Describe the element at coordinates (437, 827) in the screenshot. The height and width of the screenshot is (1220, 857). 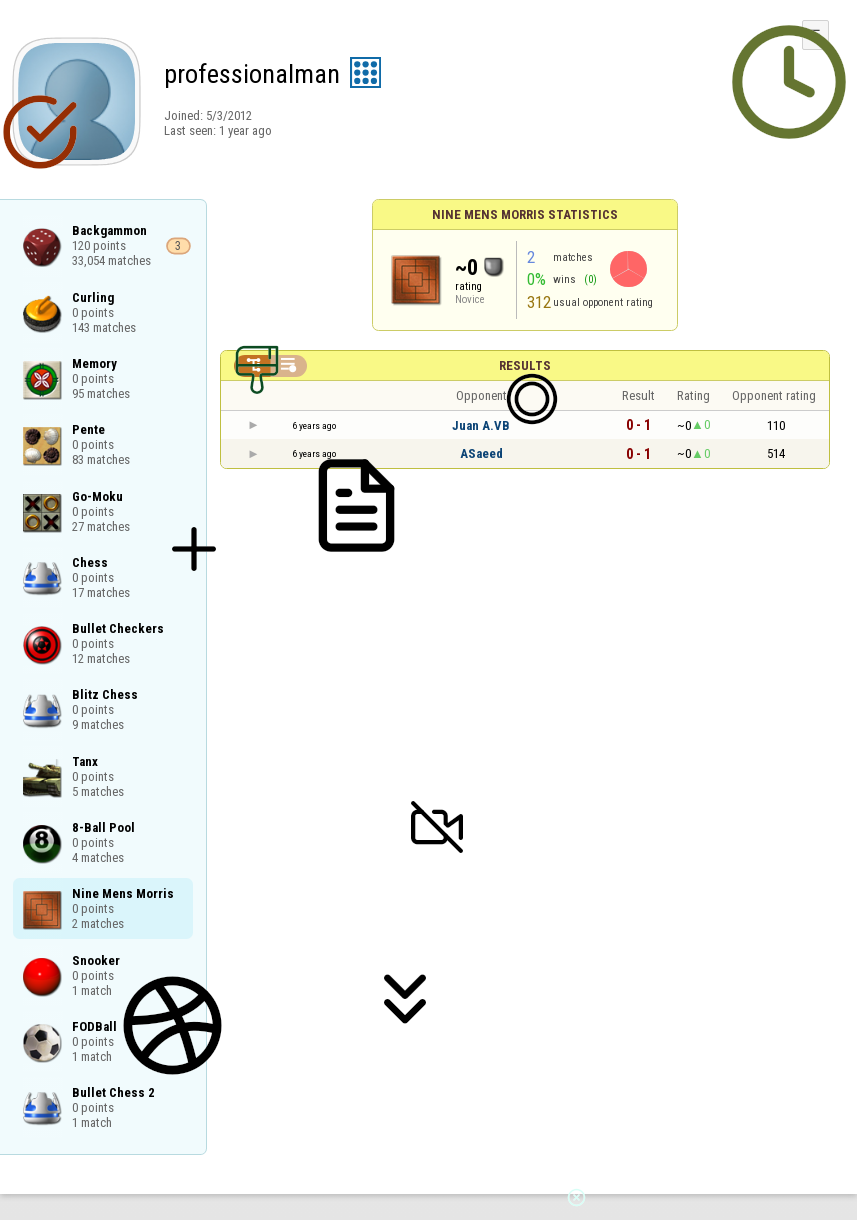
I see `turn off camera or disable video` at that location.